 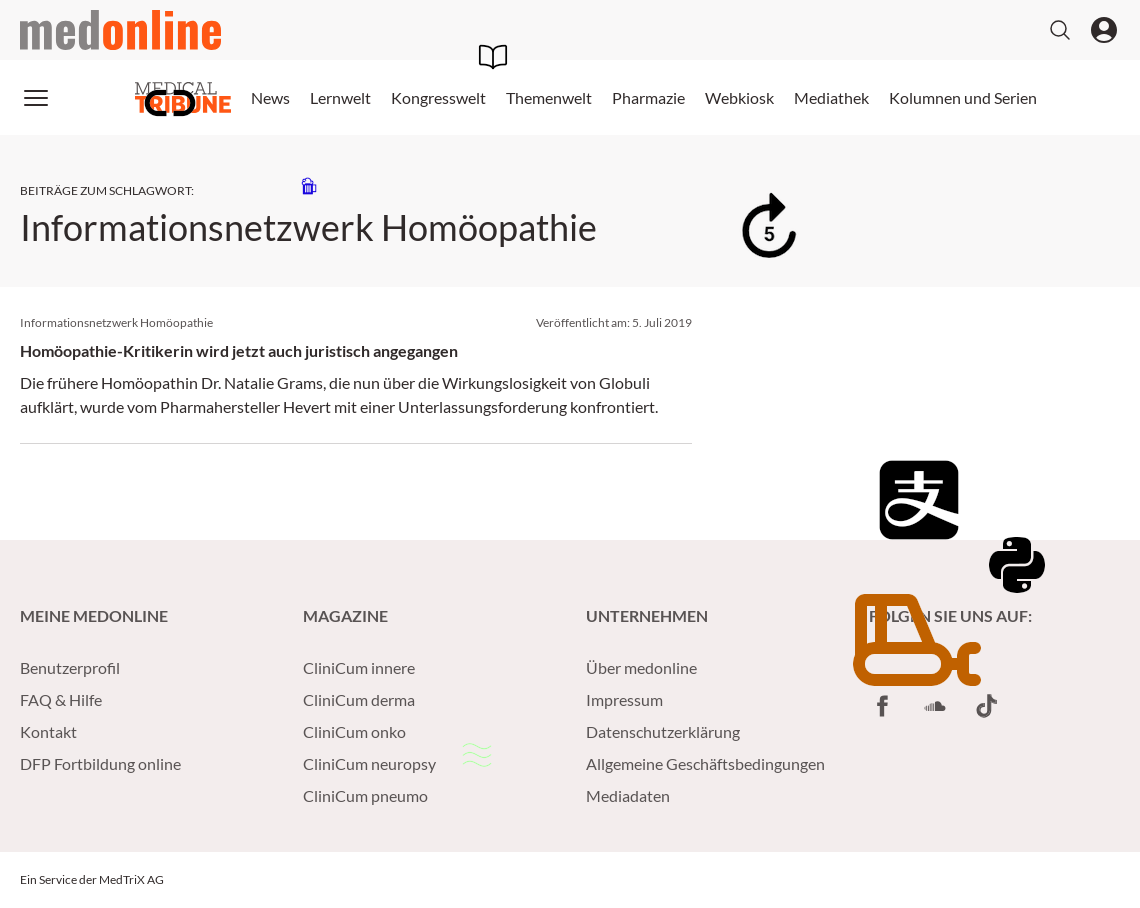 What do you see at coordinates (1017, 565) in the screenshot?
I see `indicates python programming language support` at bounding box center [1017, 565].